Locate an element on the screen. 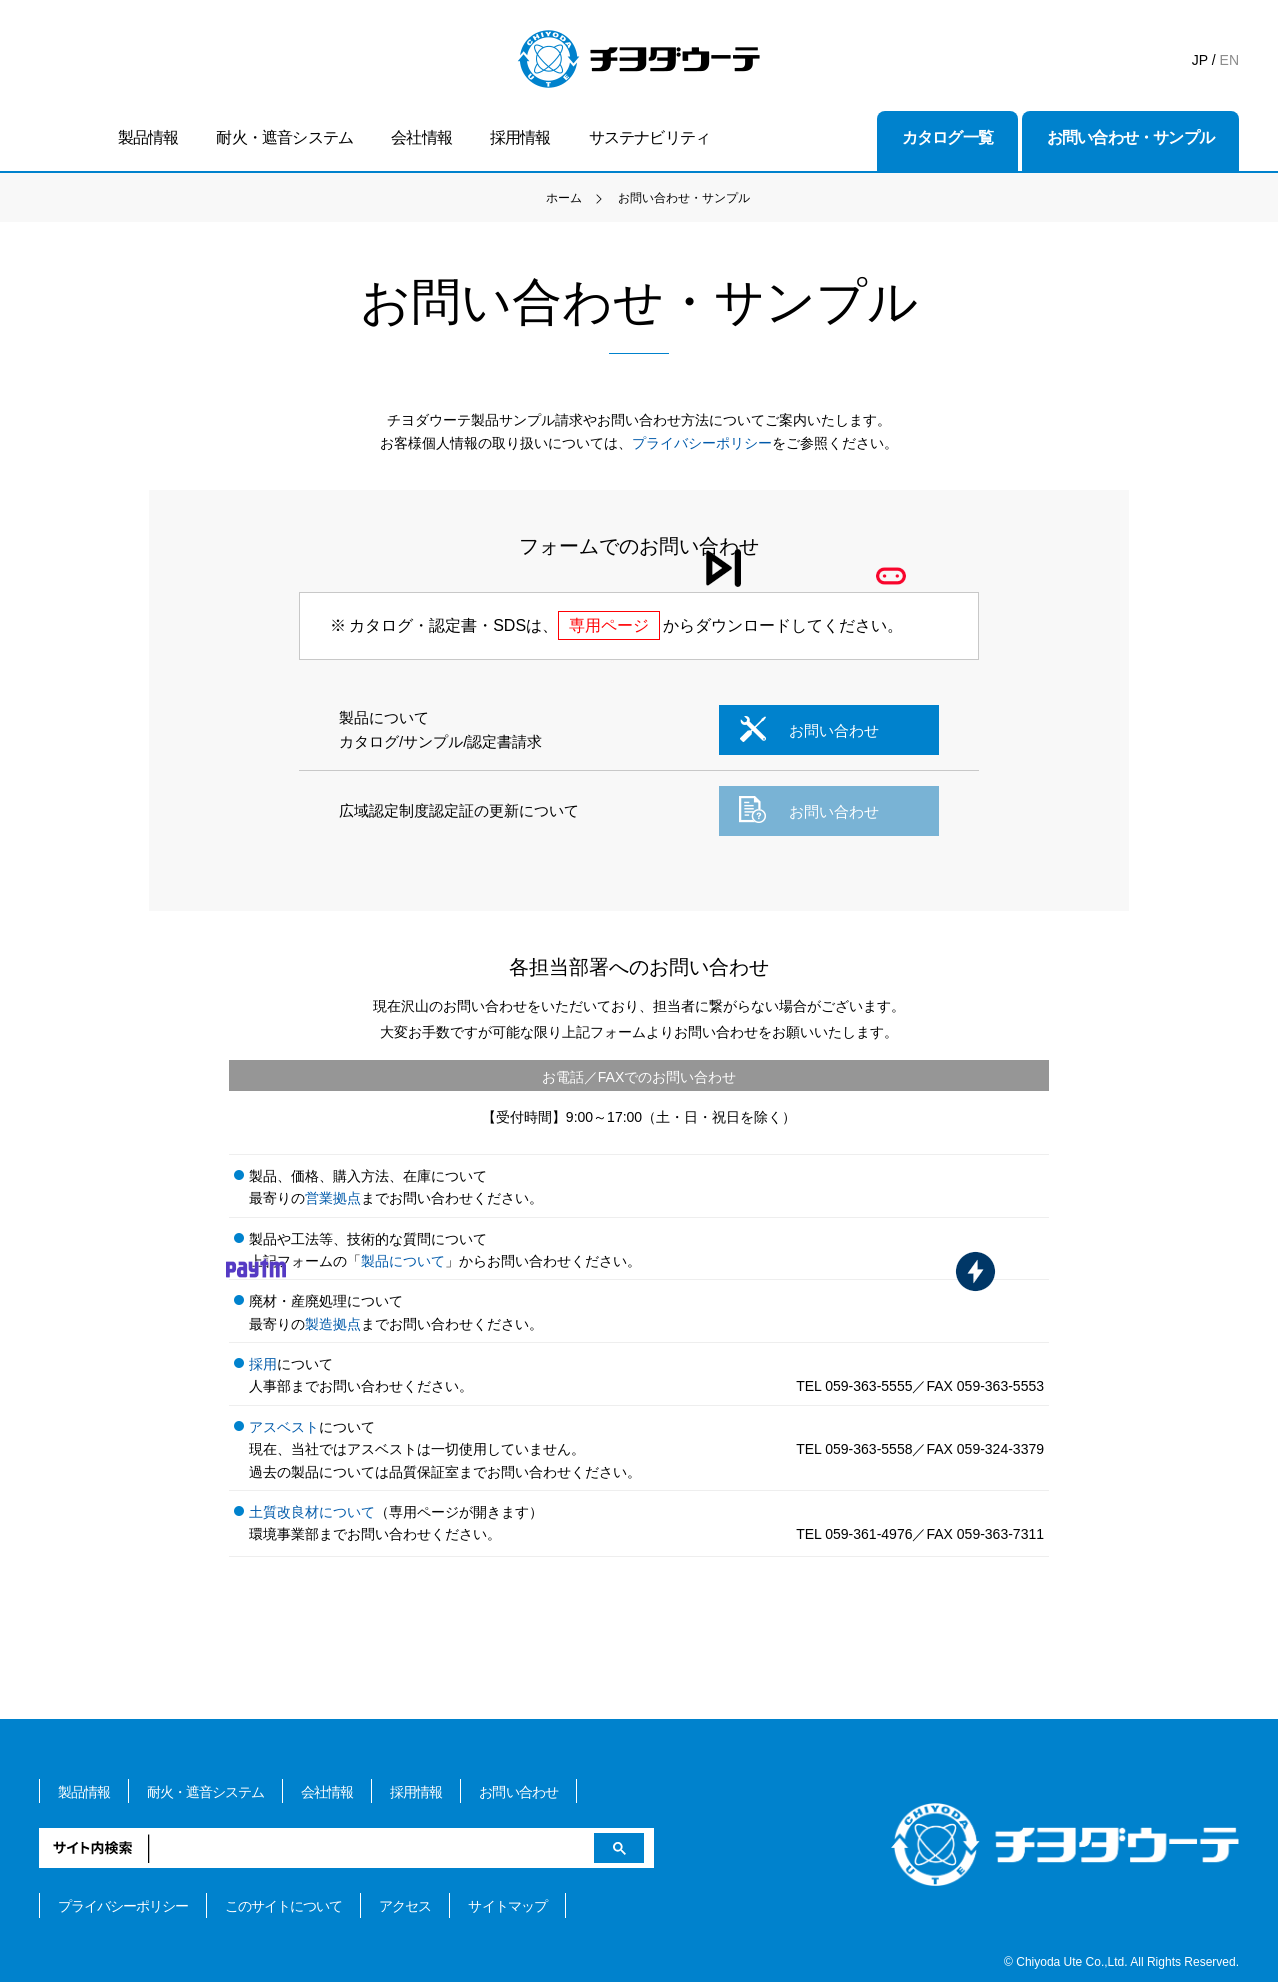 The height and width of the screenshot is (1982, 1278). micro:bit brand logo is located at coordinates (891, 576).